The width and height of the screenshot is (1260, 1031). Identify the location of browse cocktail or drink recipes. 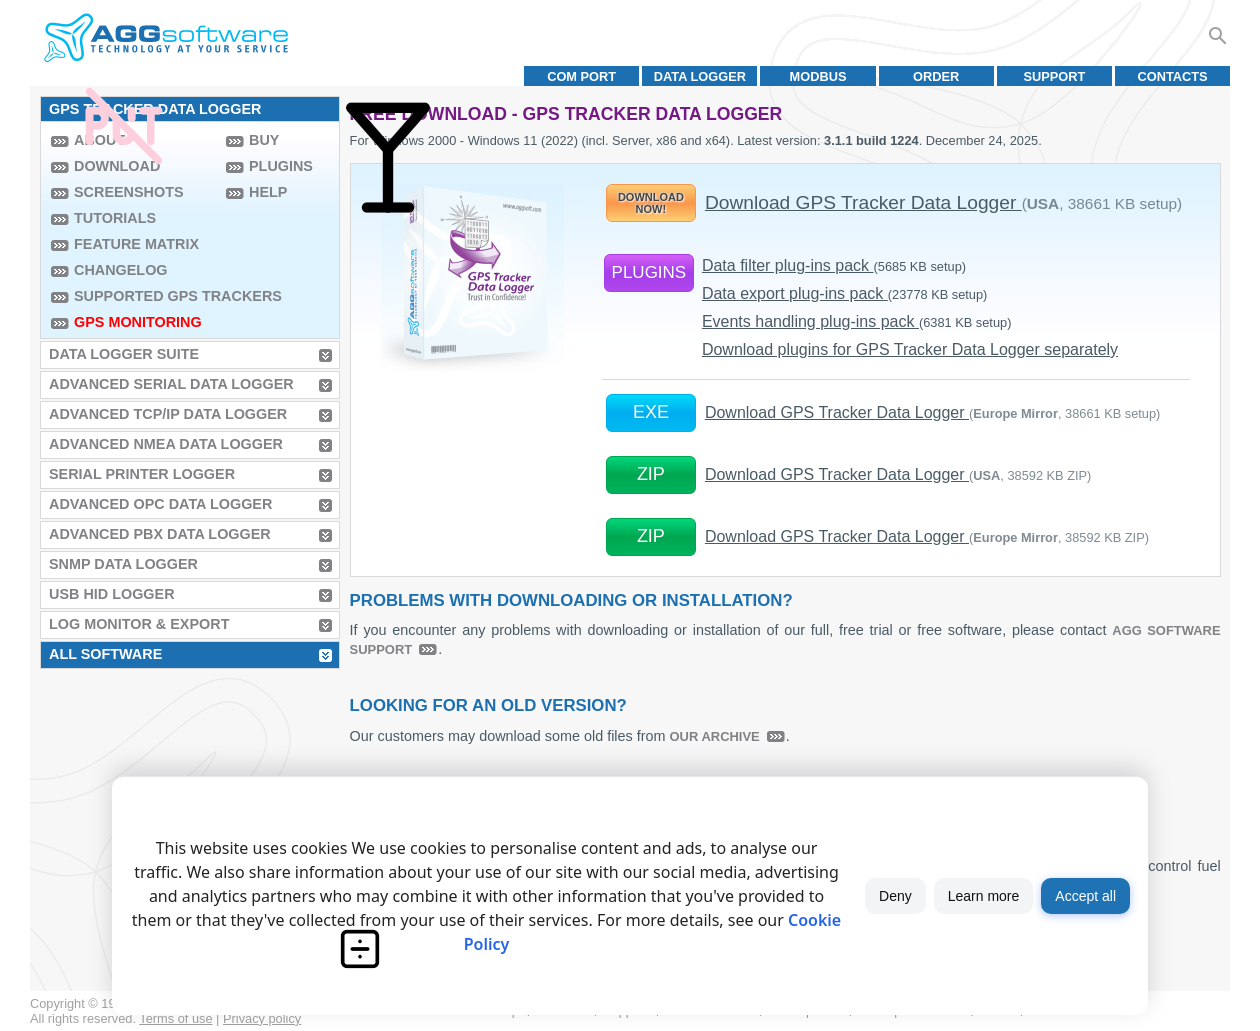
(388, 155).